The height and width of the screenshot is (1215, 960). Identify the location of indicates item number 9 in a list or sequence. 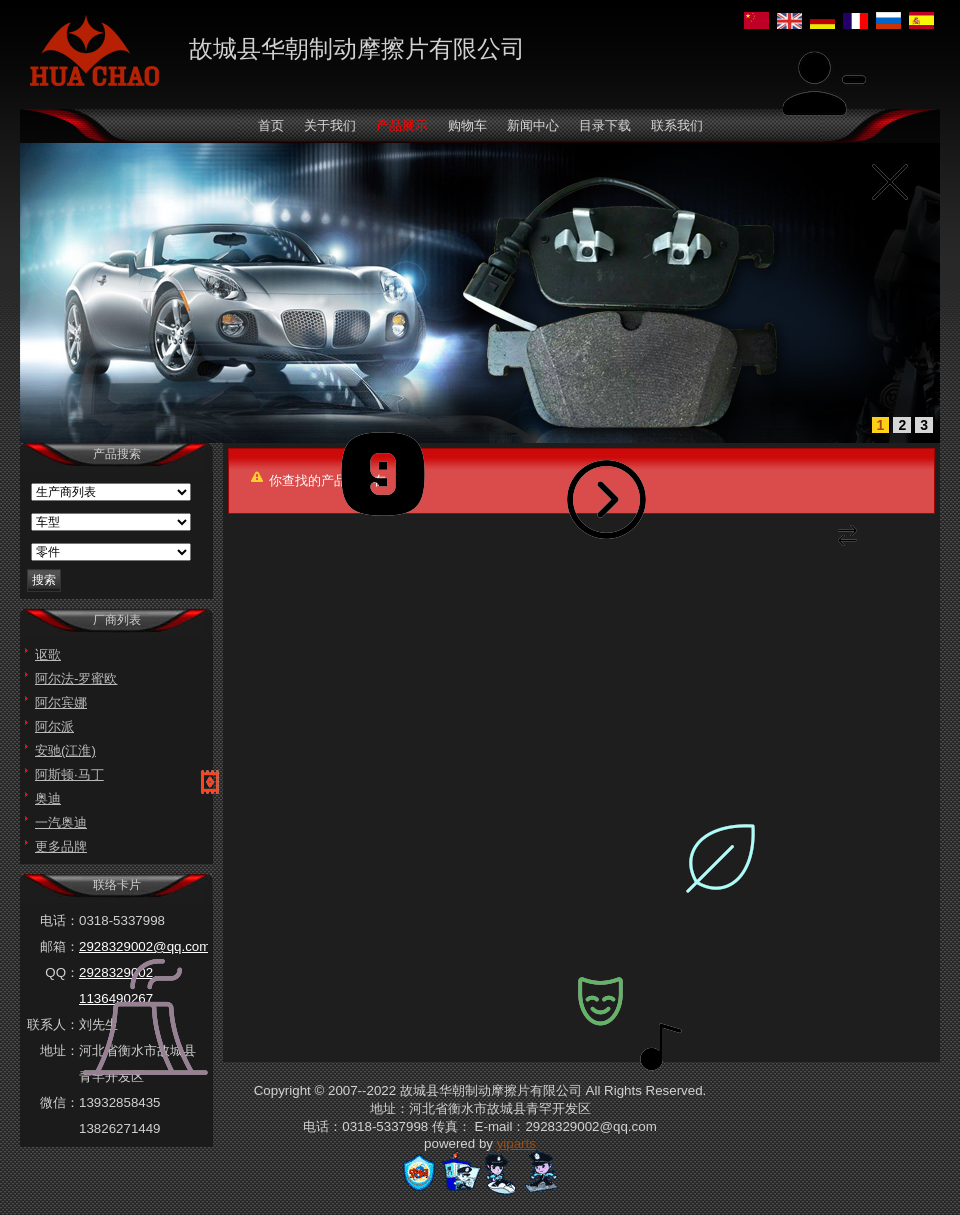
(383, 474).